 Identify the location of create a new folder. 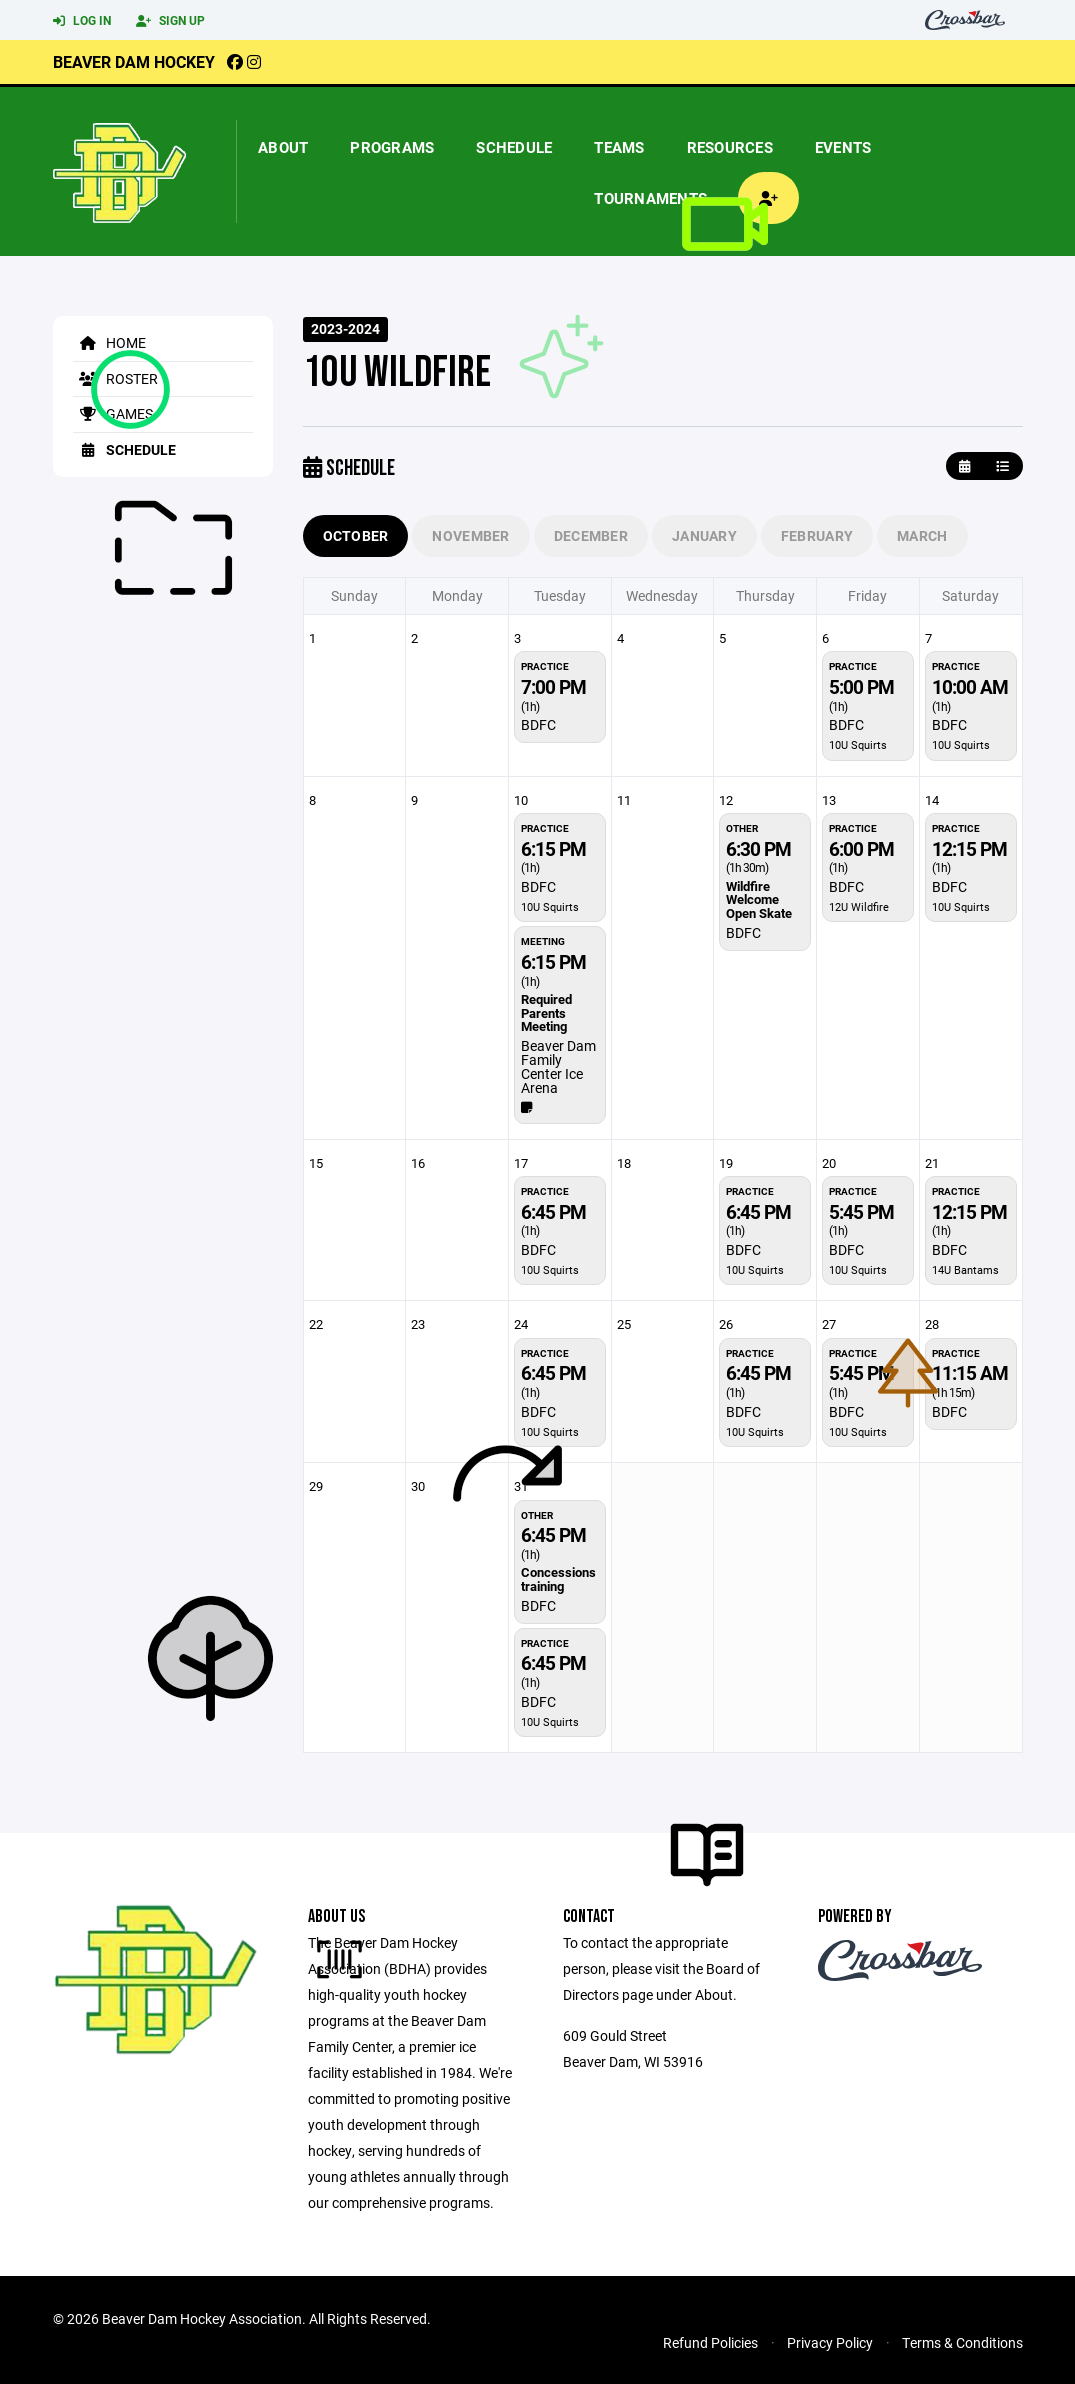
(173, 545).